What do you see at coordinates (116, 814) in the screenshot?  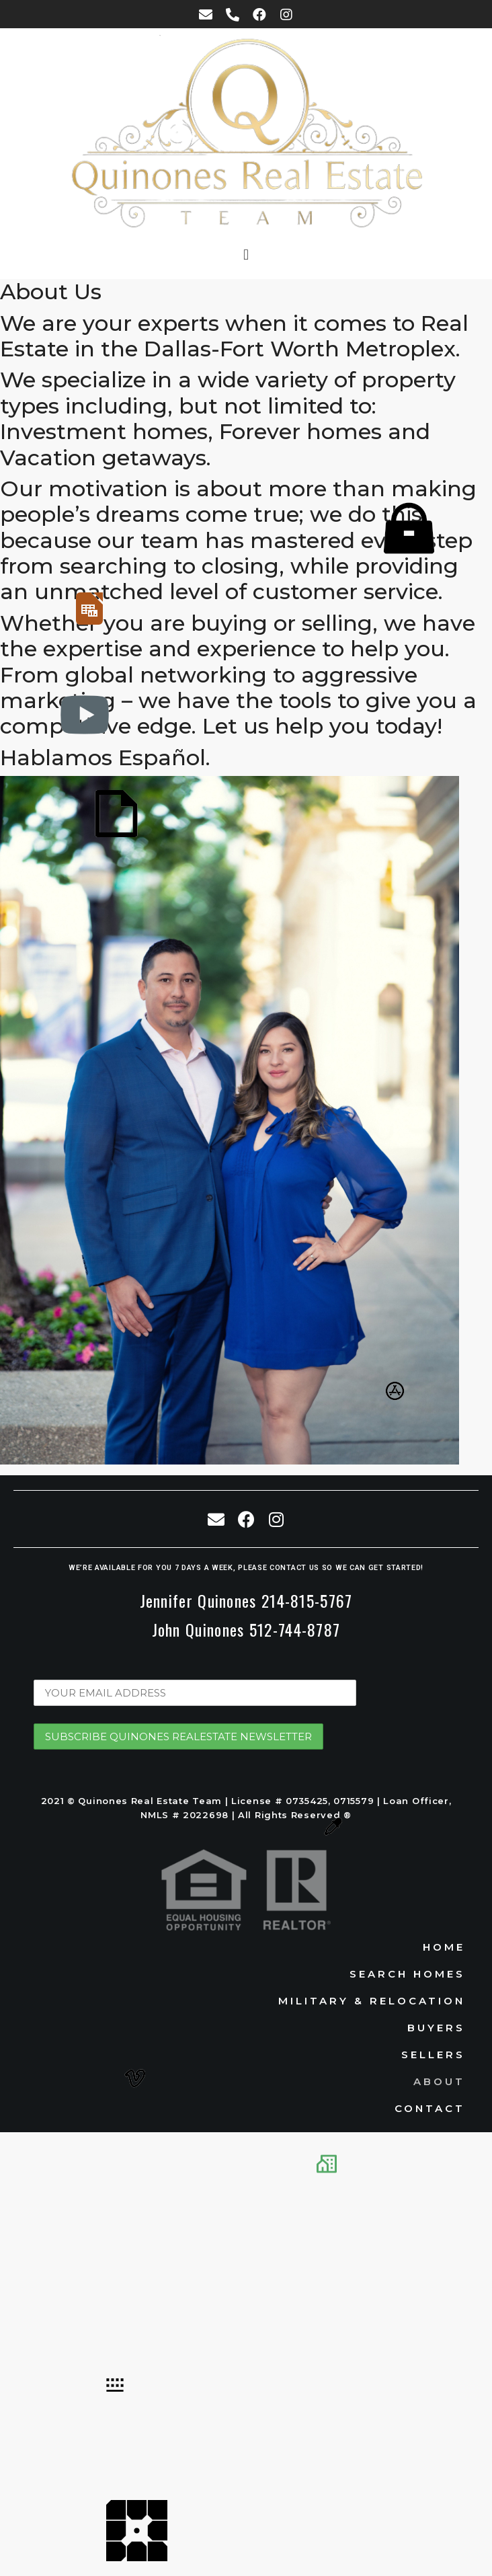 I see `view or open a document` at bounding box center [116, 814].